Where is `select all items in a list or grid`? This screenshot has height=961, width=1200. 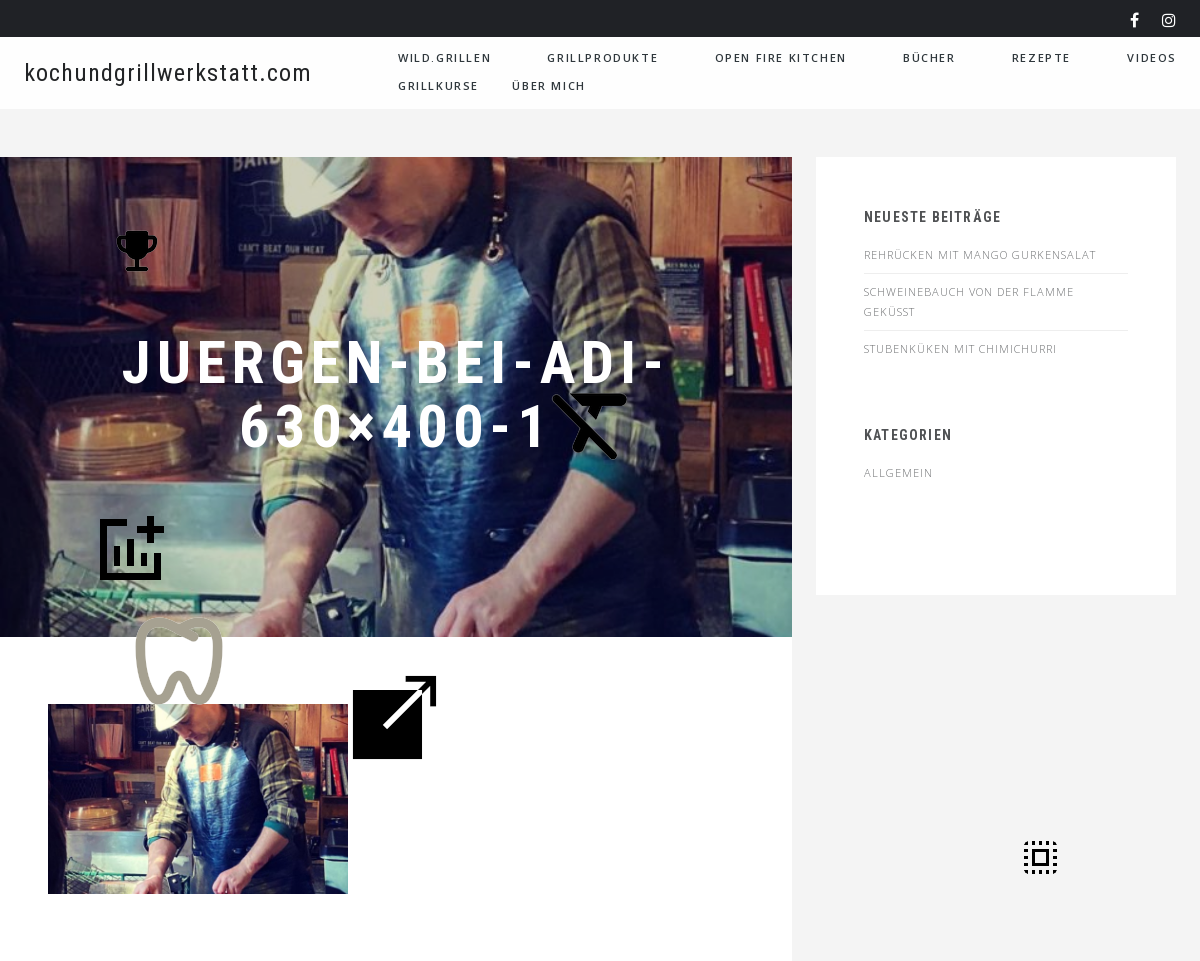 select all items in a list or grid is located at coordinates (1040, 857).